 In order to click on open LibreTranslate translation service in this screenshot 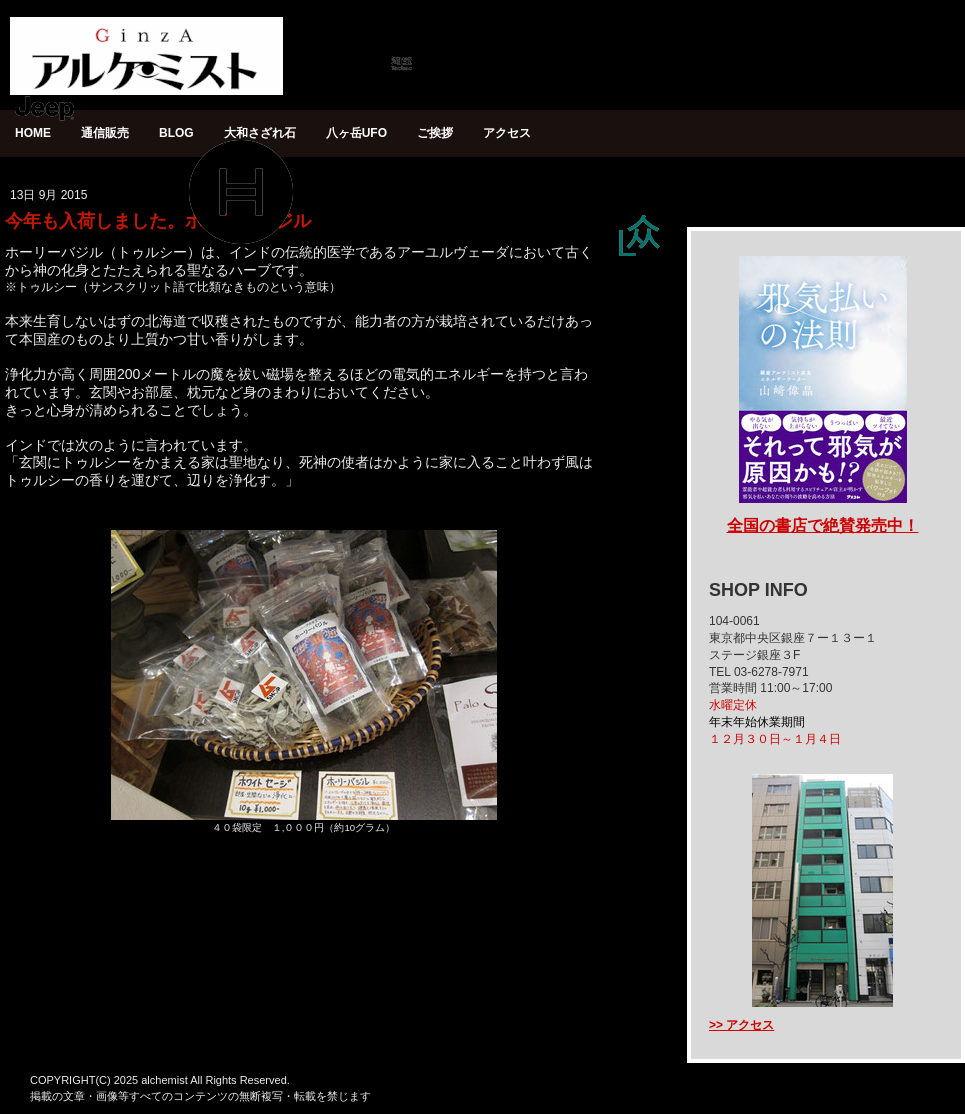, I will do `click(639, 235)`.